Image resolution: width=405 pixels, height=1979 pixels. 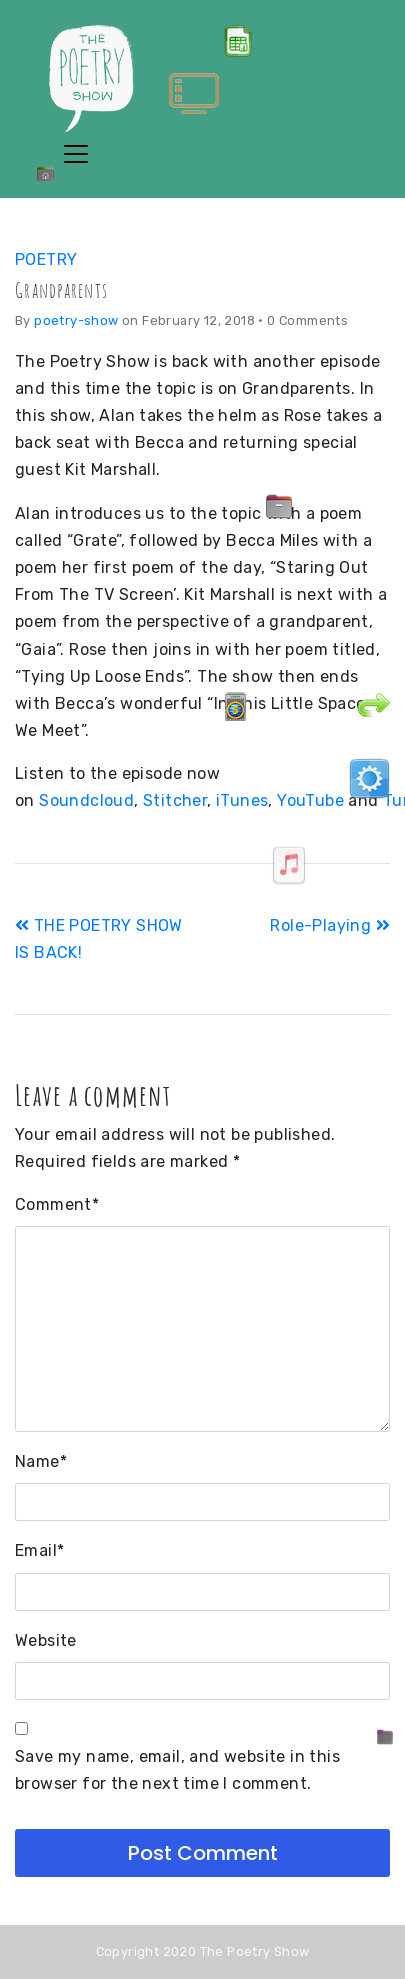 I want to click on open folder to view contents, so click(x=385, y=1737).